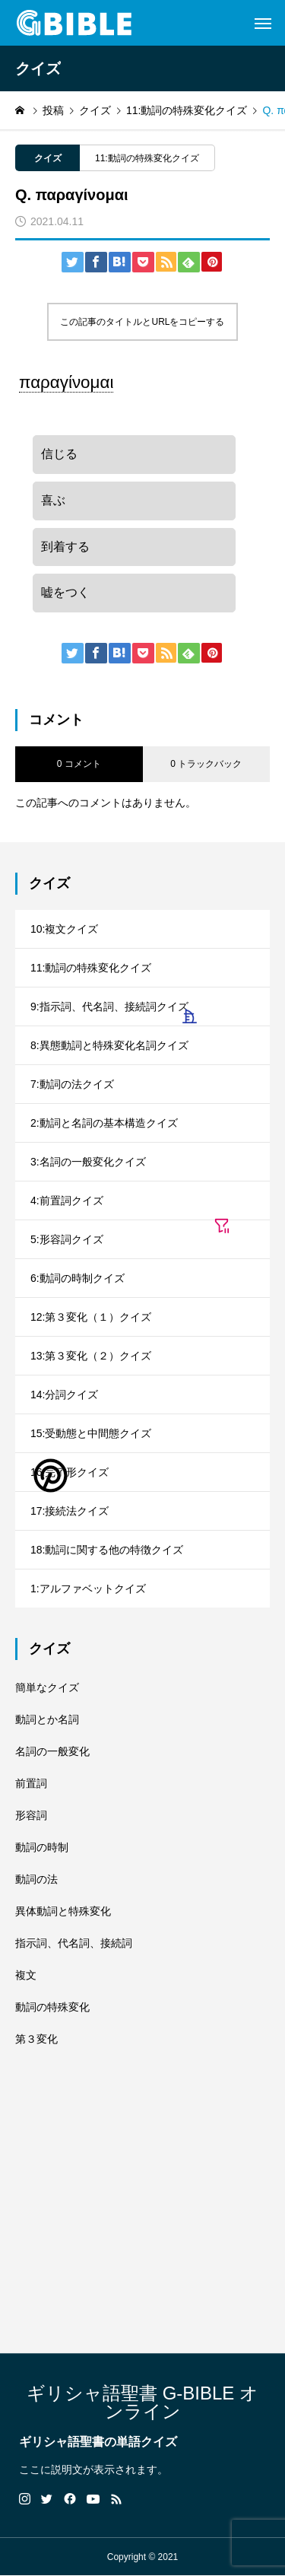  What do you see at coordinates (189, 1016) in the screenshot?
I see `view landmark or tourist attraction` at bounding box center [189, 1016].